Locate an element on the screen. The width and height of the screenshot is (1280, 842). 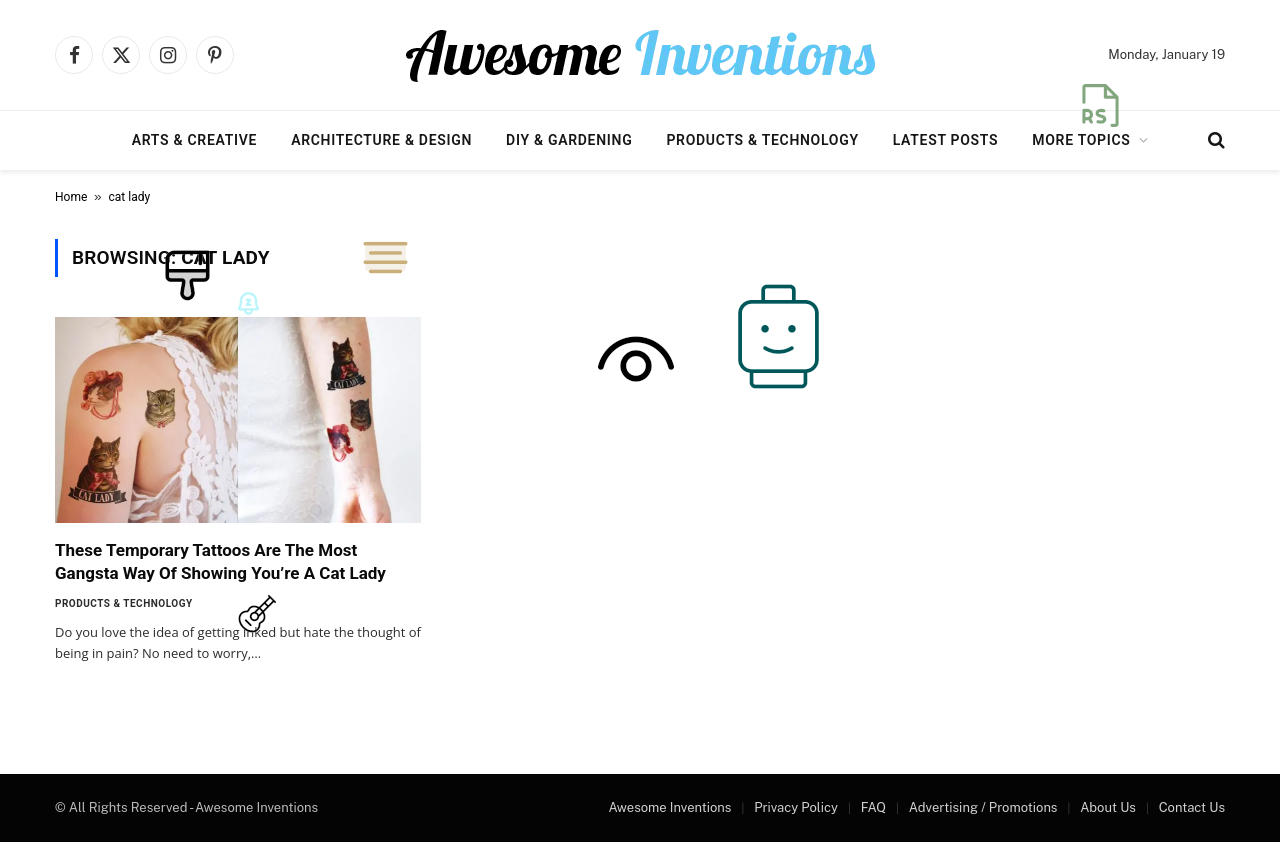
access music or audio settings is located at coordinates (257, 614).